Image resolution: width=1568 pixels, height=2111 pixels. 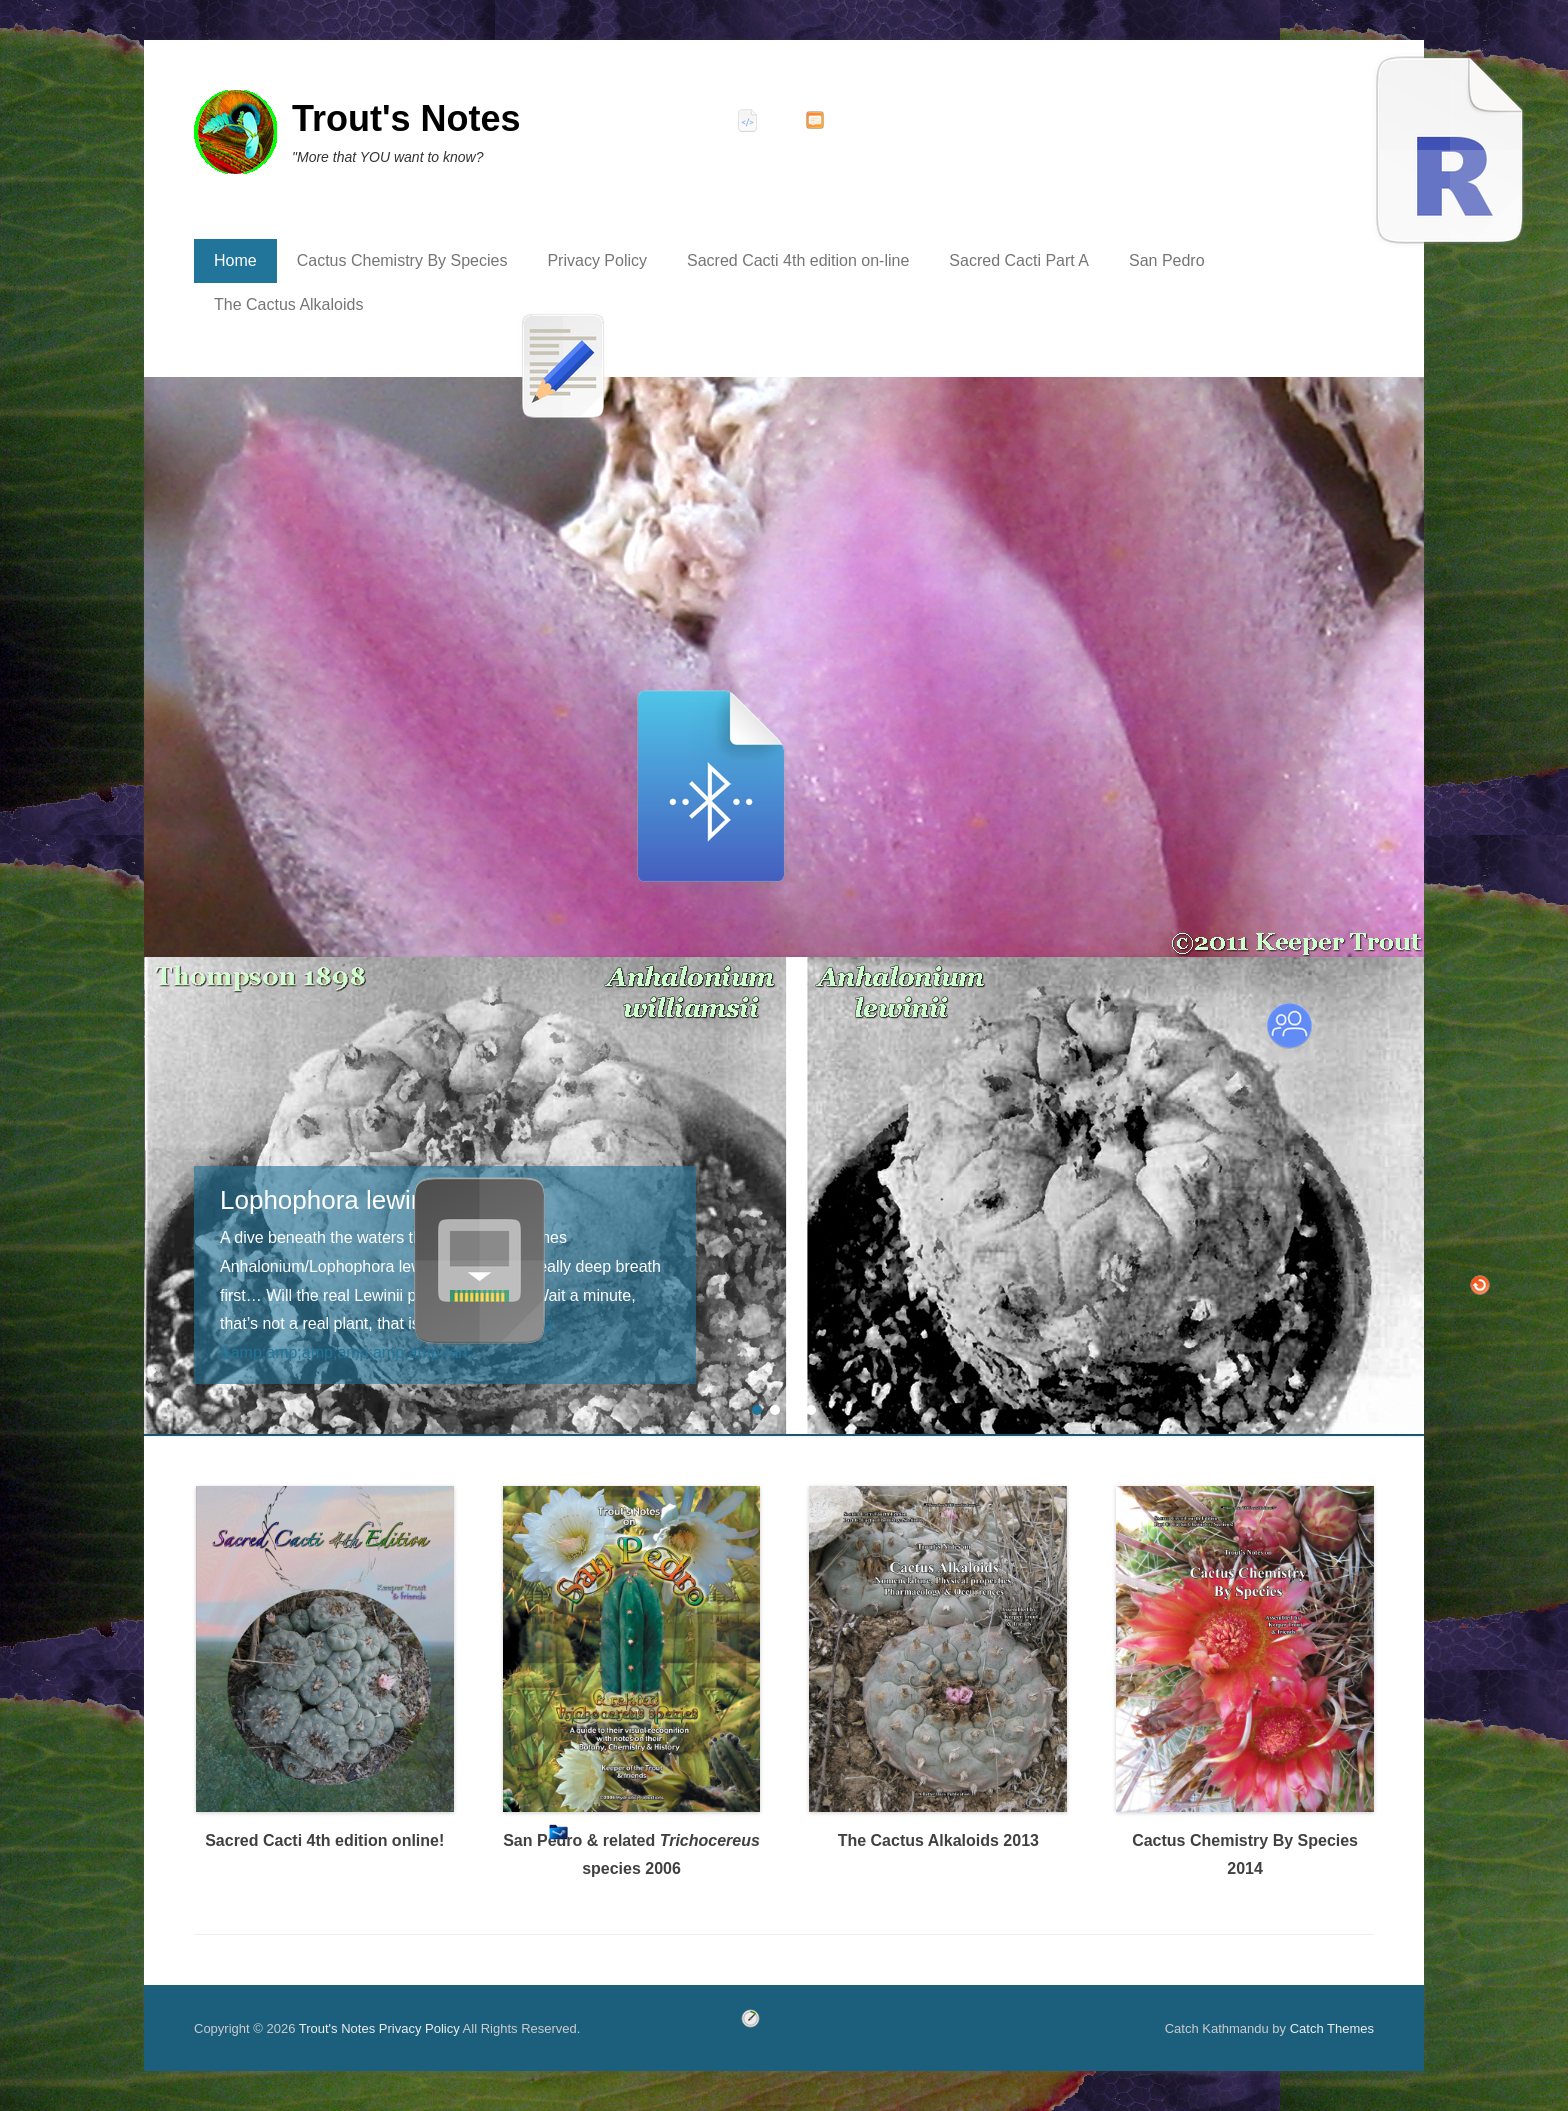 I want to click on an HTML document or webpage file, so click(x=747, y=120).